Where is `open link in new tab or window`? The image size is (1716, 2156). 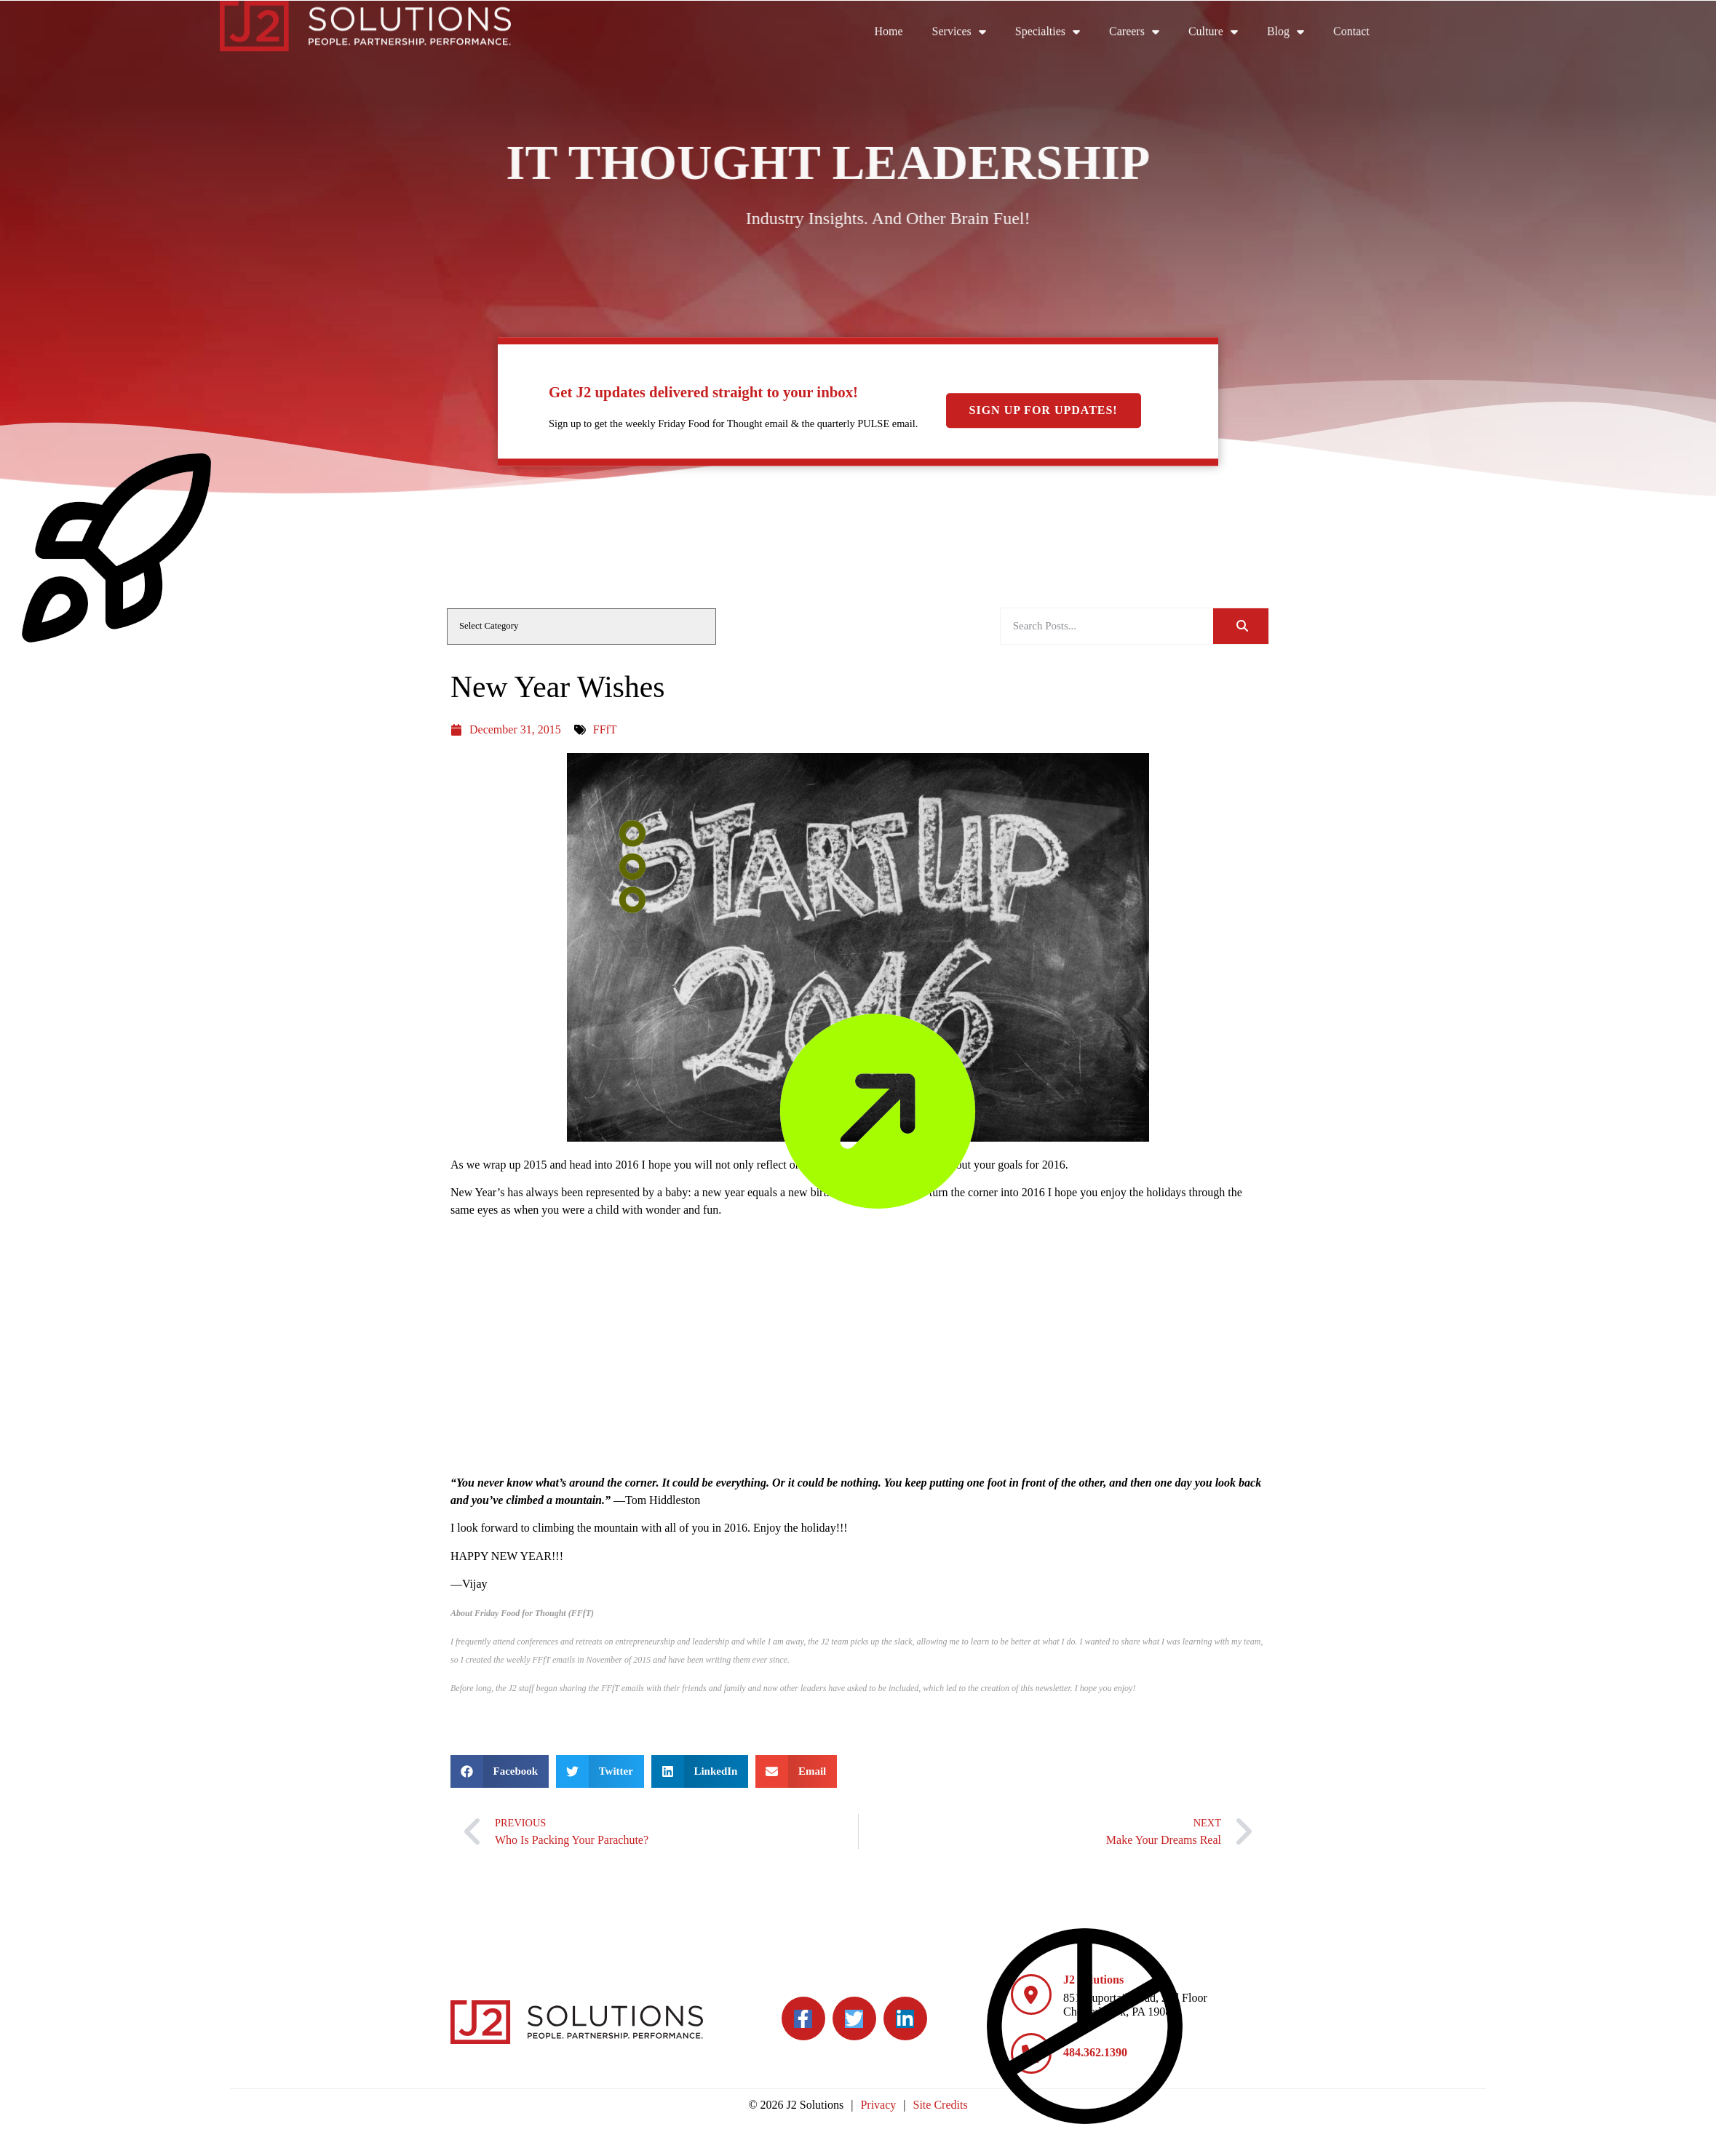
open link in new tab or window is located at coordinates (878, 1111).